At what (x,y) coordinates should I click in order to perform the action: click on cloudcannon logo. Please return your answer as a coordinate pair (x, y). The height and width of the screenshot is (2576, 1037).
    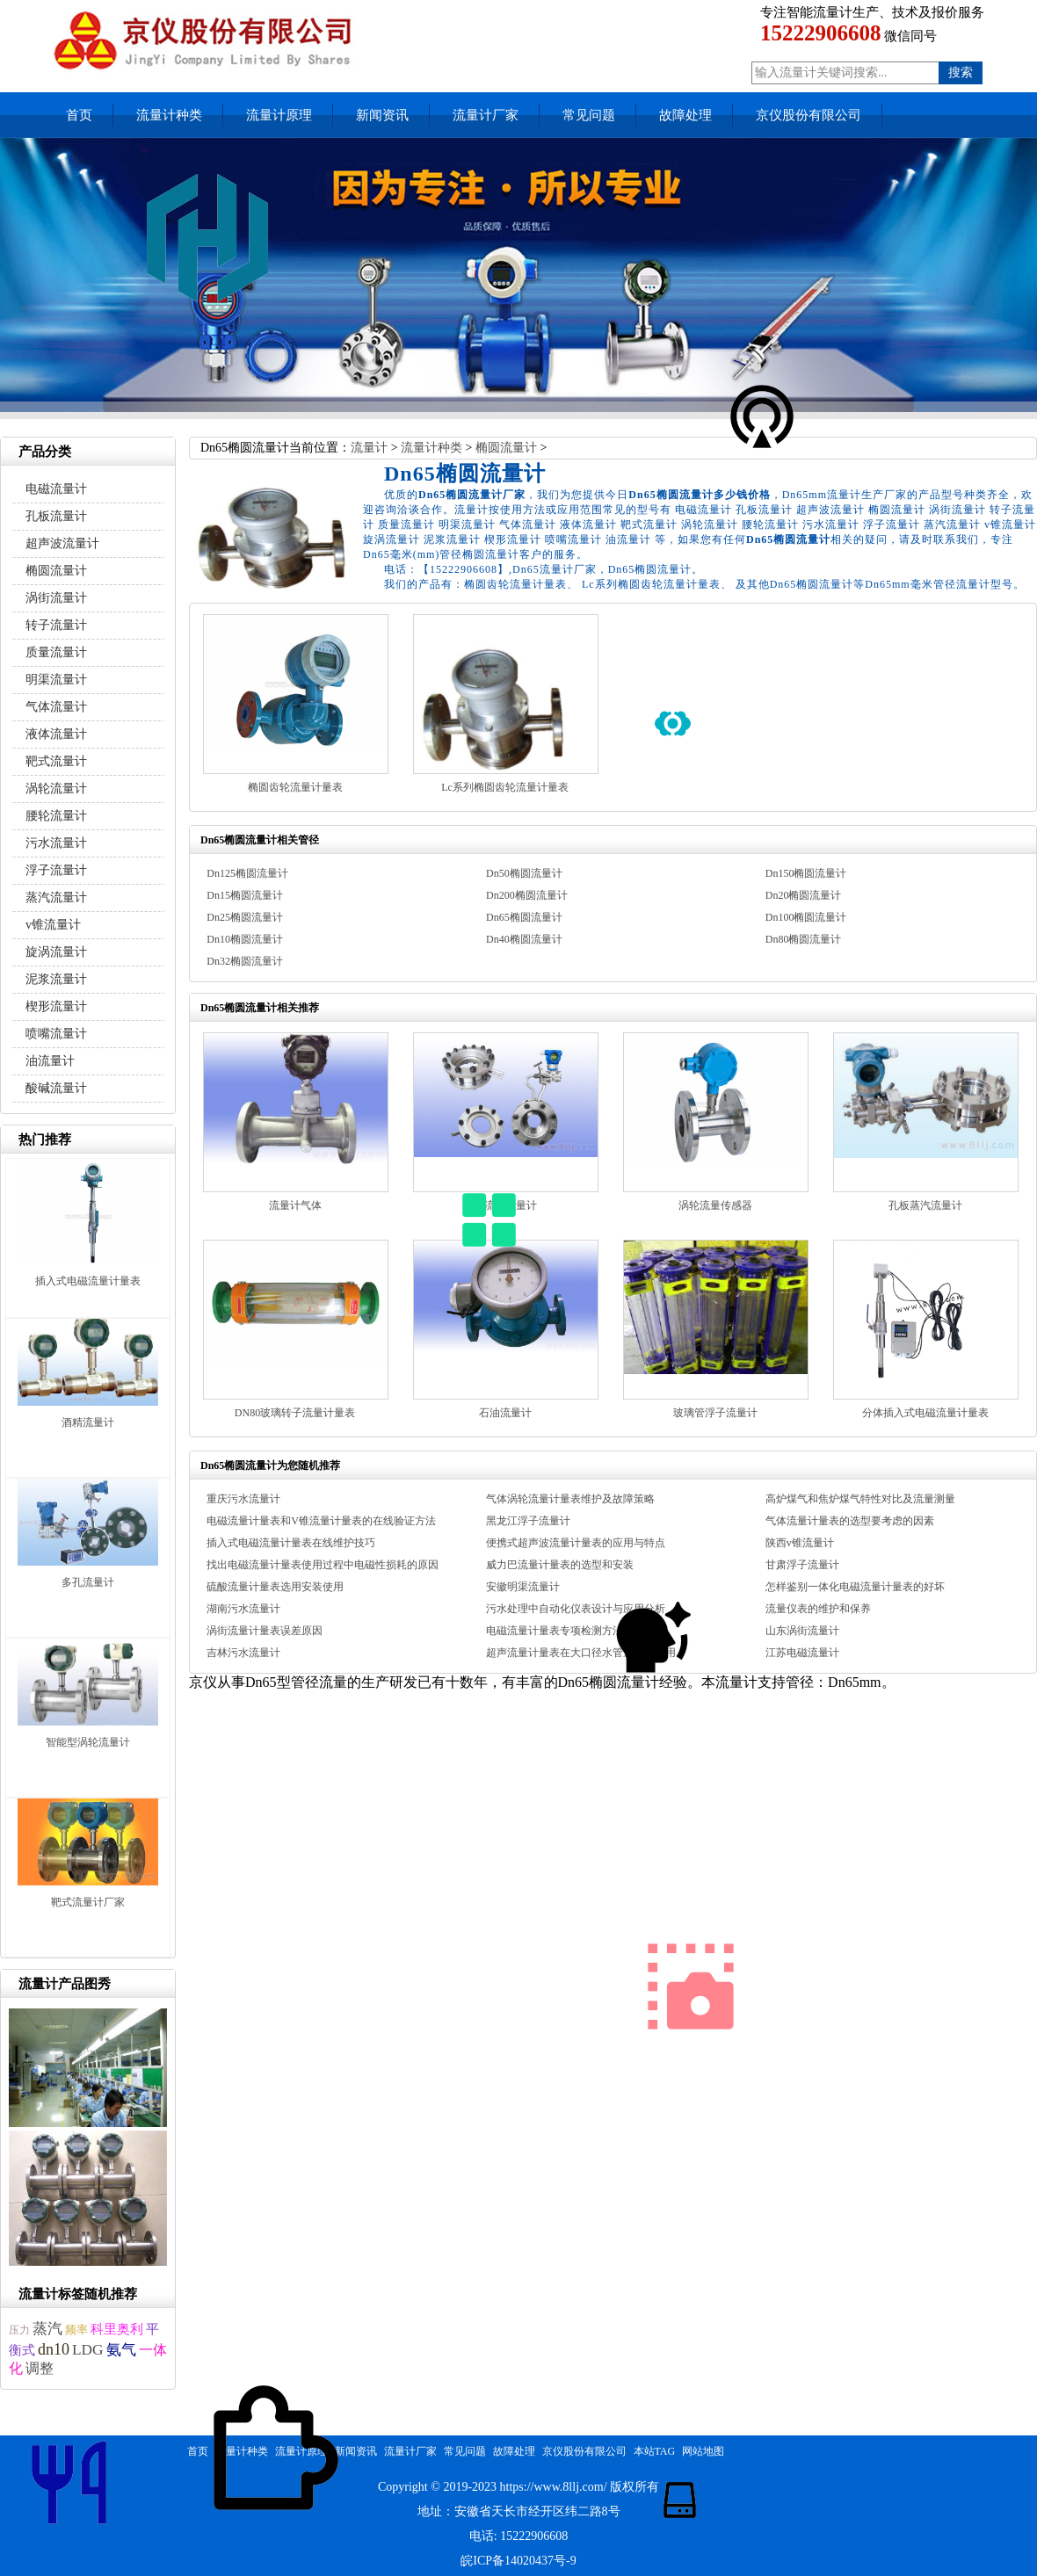
    Looking at the image, I should click on (672, 723).